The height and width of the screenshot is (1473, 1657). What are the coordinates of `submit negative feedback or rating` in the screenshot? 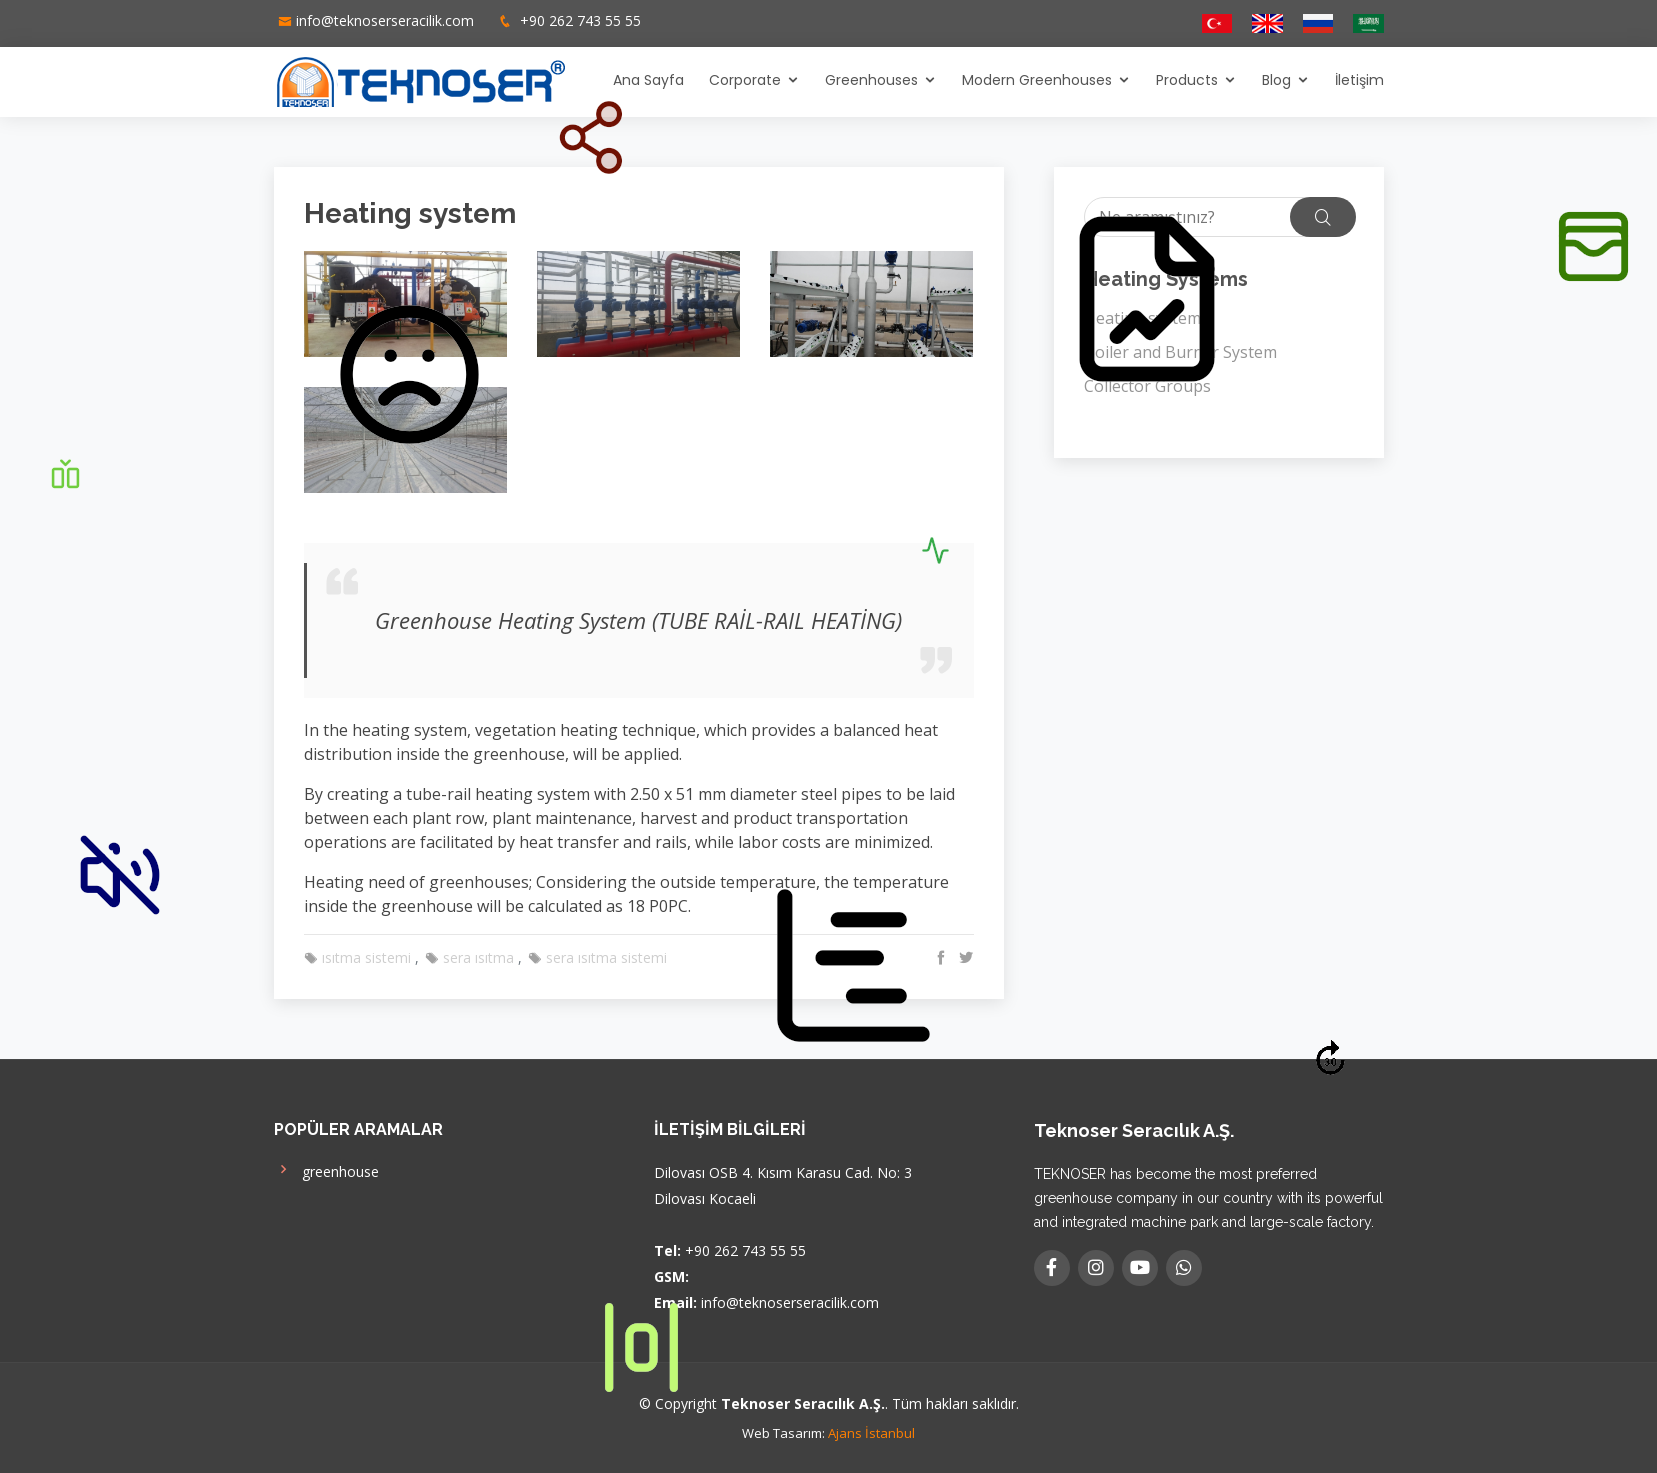 It's located at (409, 374).